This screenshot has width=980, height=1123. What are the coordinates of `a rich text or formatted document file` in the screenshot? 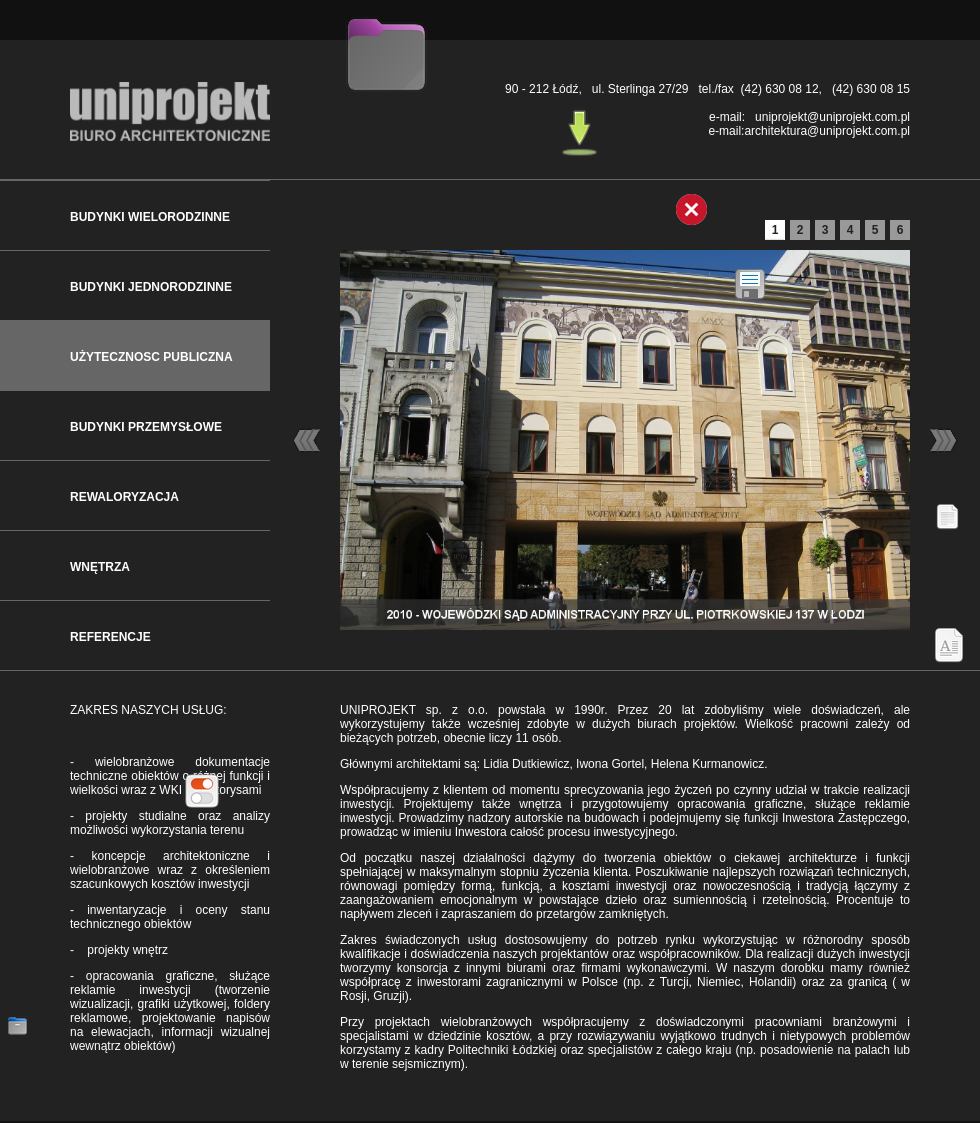 It's located at (949, 645).